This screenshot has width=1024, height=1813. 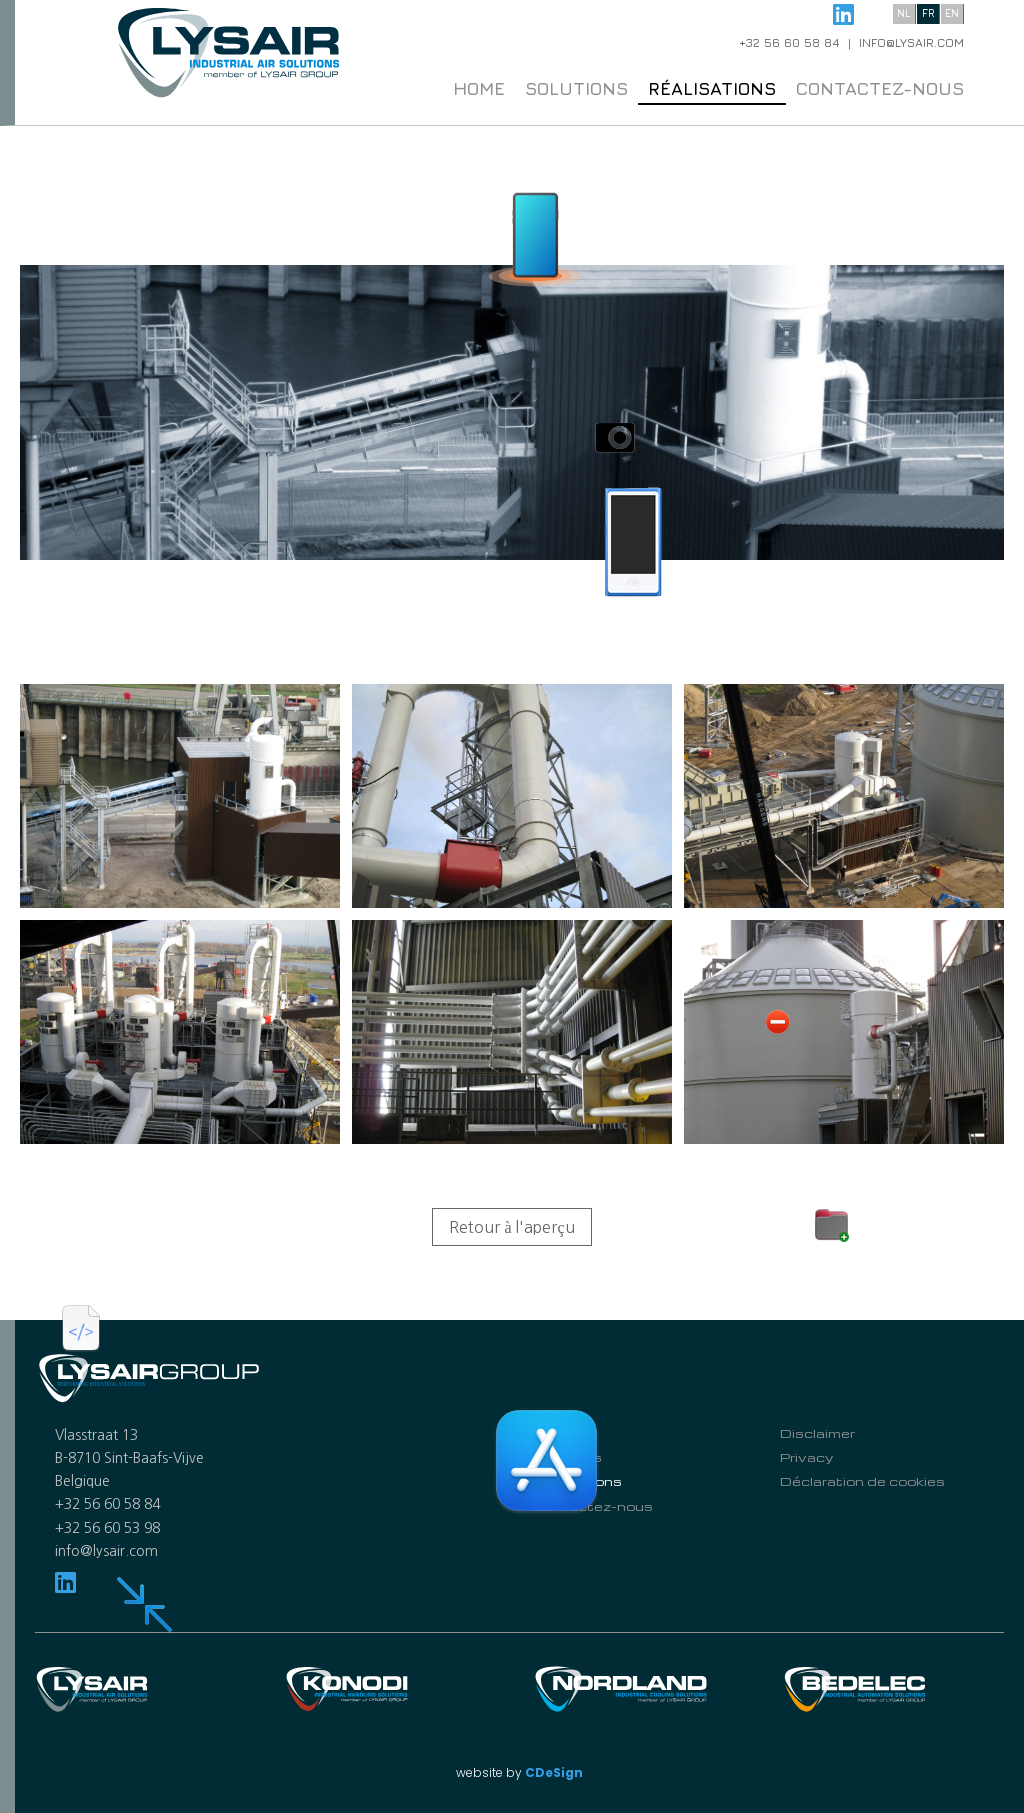 I want to click on iPod nano device connected, so click(x=633, y=542).